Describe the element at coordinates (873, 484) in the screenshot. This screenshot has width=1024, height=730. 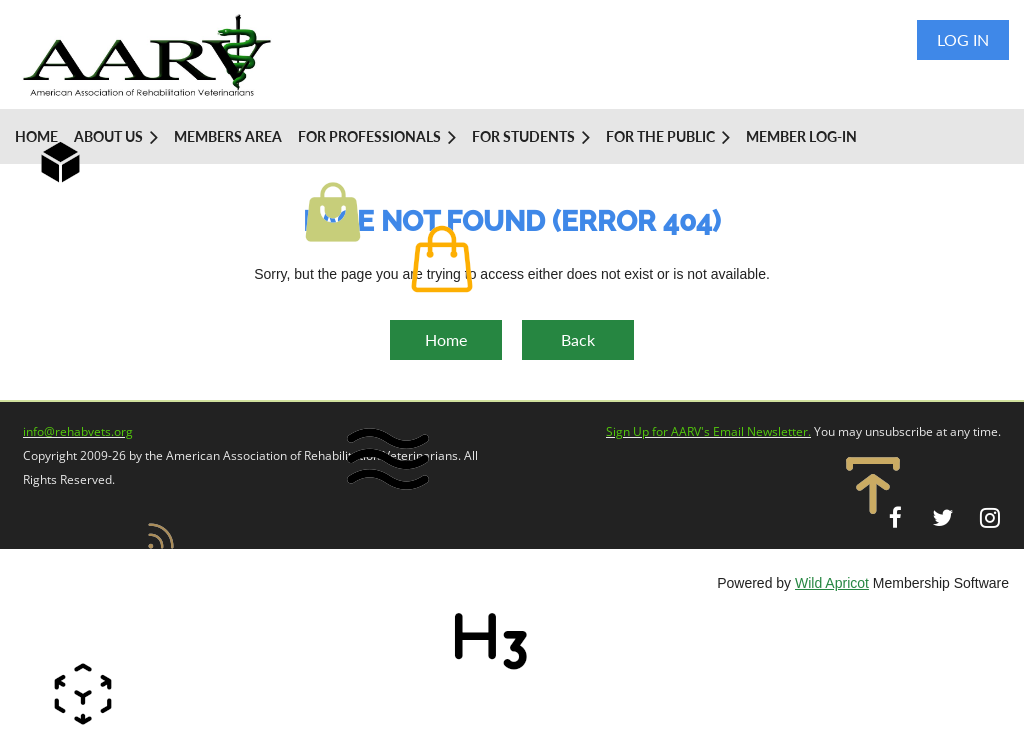
I see `upload a file or document` at that location.